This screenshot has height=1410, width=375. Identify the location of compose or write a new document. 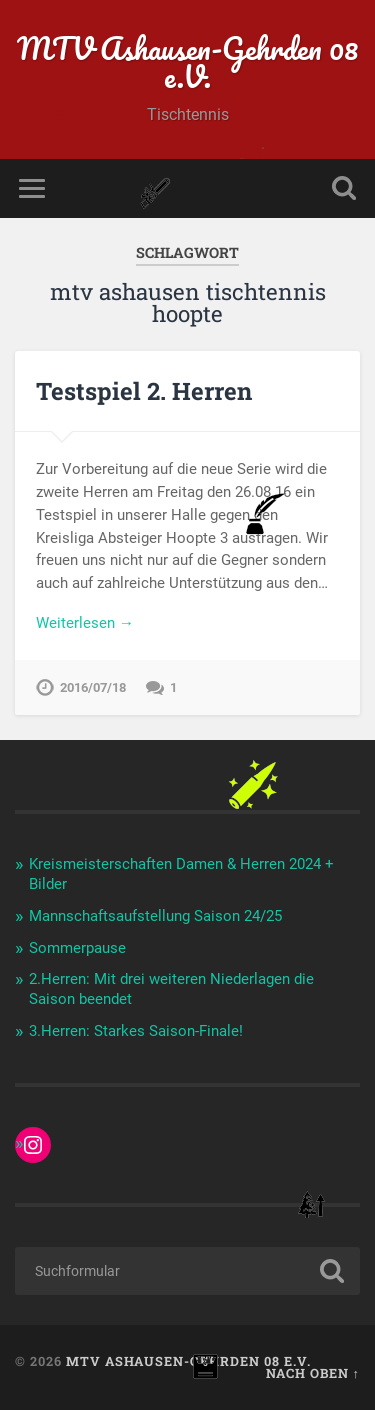
(266, 514).